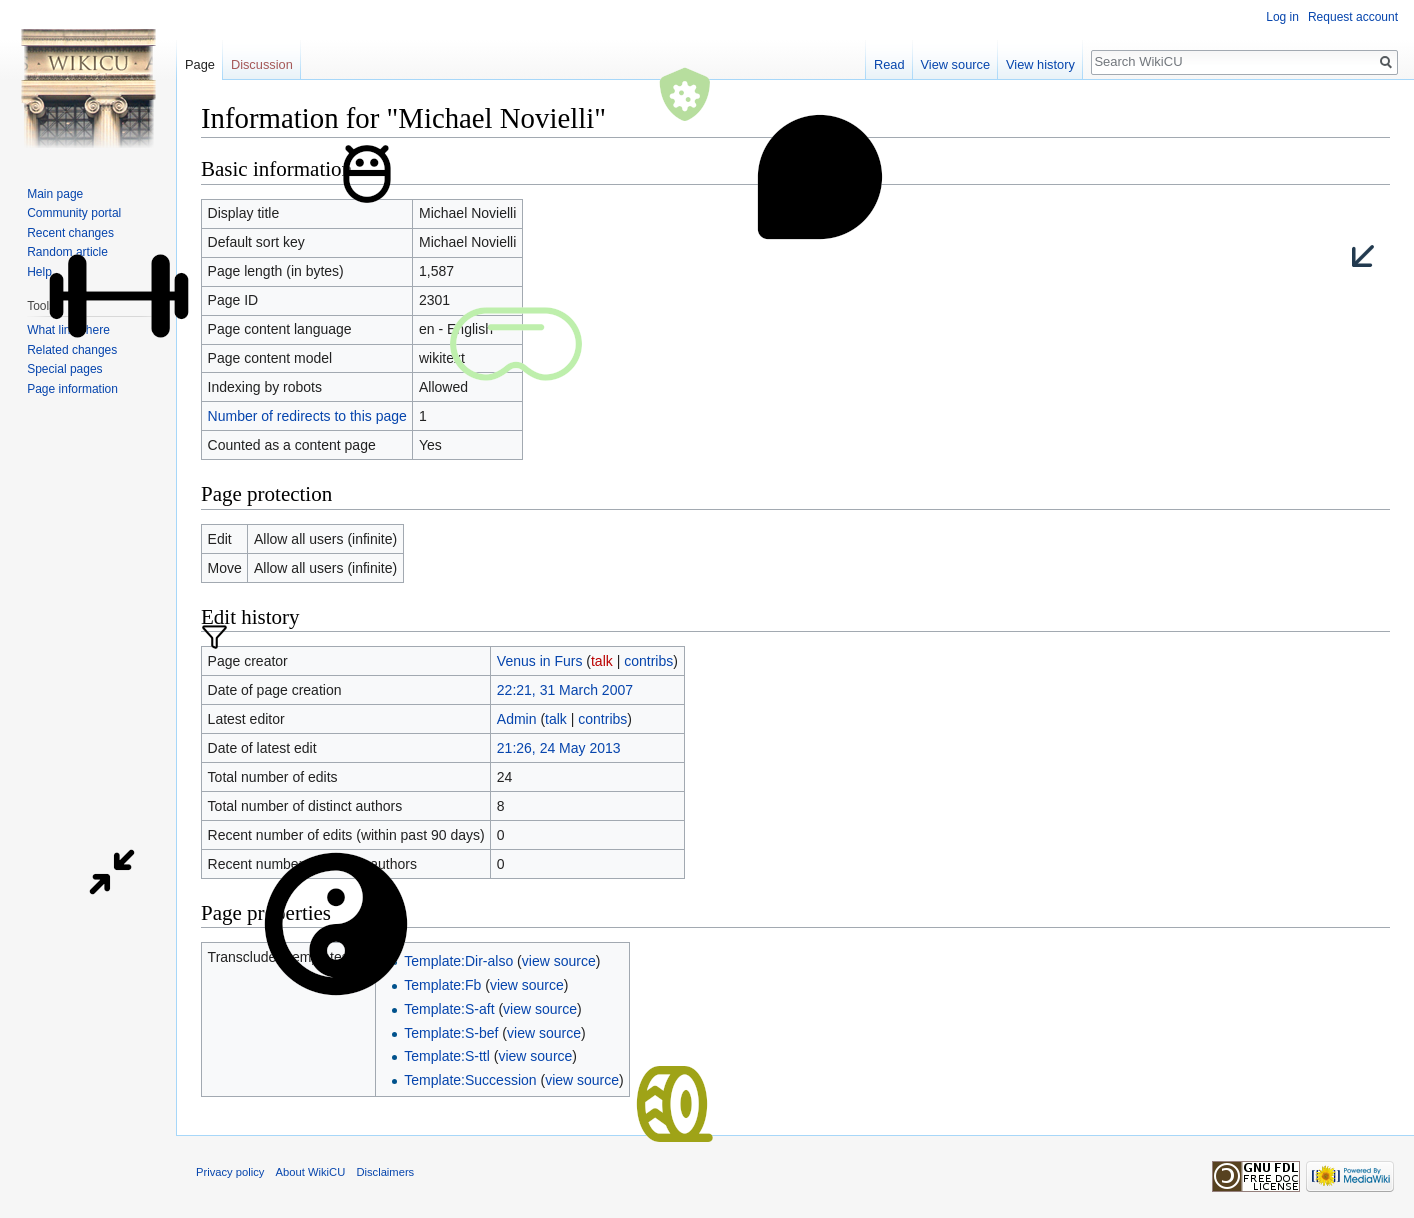  I want to click on open chat or messaging, so click(817, 179).